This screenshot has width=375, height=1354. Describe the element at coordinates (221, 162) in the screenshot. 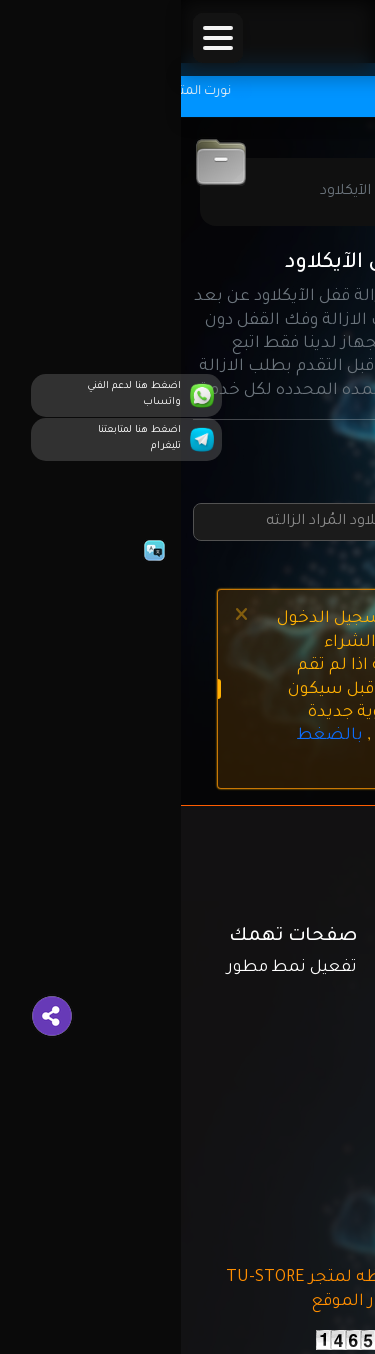

I see `open the file manager` at that location.